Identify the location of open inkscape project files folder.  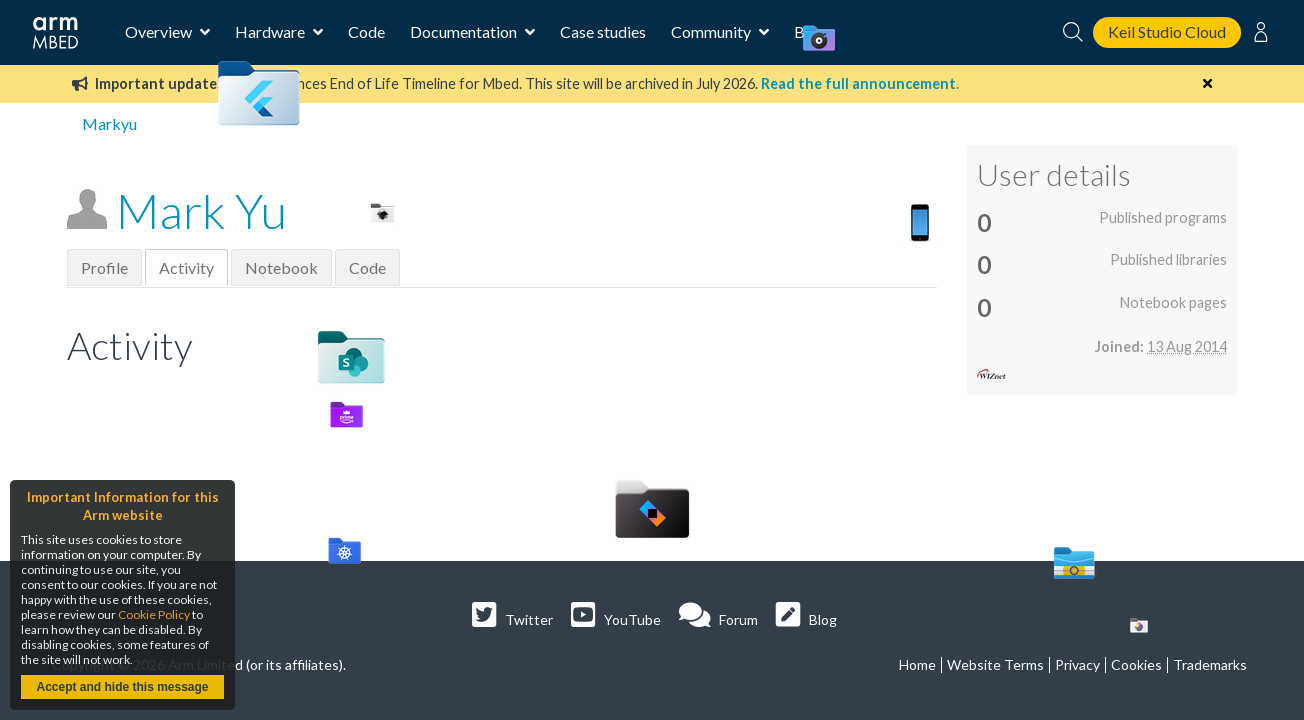
(382, 213).